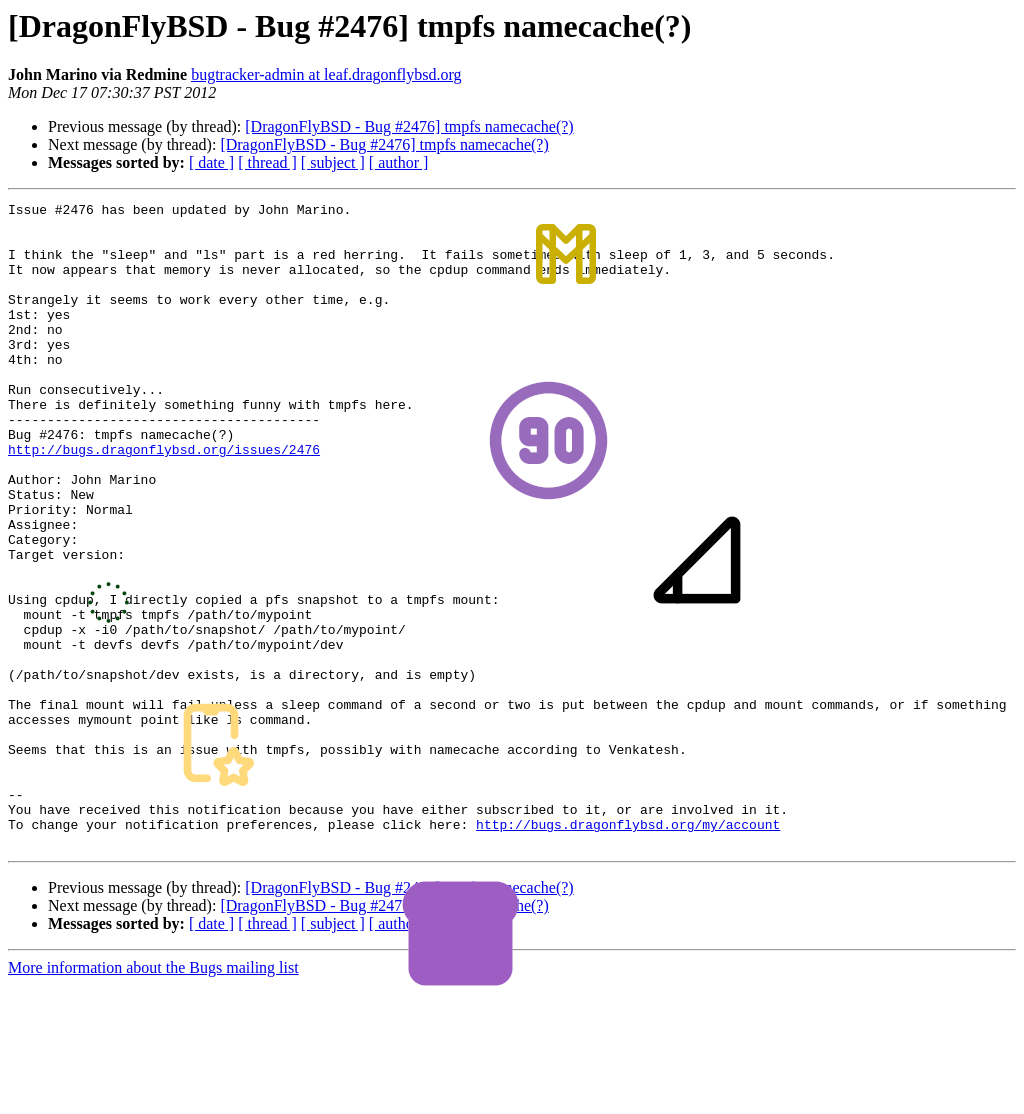 The image size is (1024, 1114). Describe the element at coordinates (697, 560) in the screenshot. I see `indicates weak cellular signal strength (2 bars)` at that location.